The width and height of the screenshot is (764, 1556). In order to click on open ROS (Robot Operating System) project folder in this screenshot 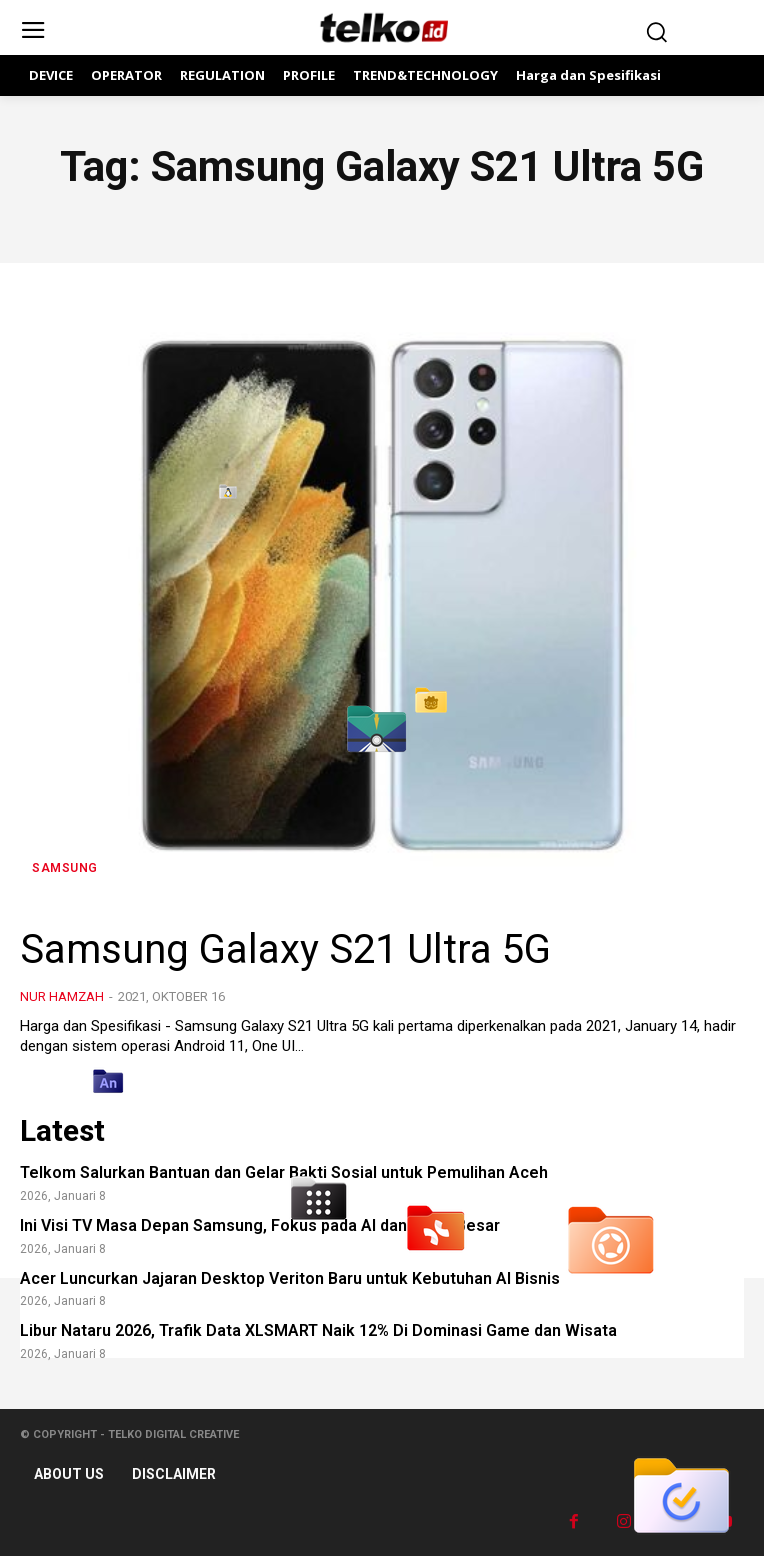, I will do `click(318, 1199)`.